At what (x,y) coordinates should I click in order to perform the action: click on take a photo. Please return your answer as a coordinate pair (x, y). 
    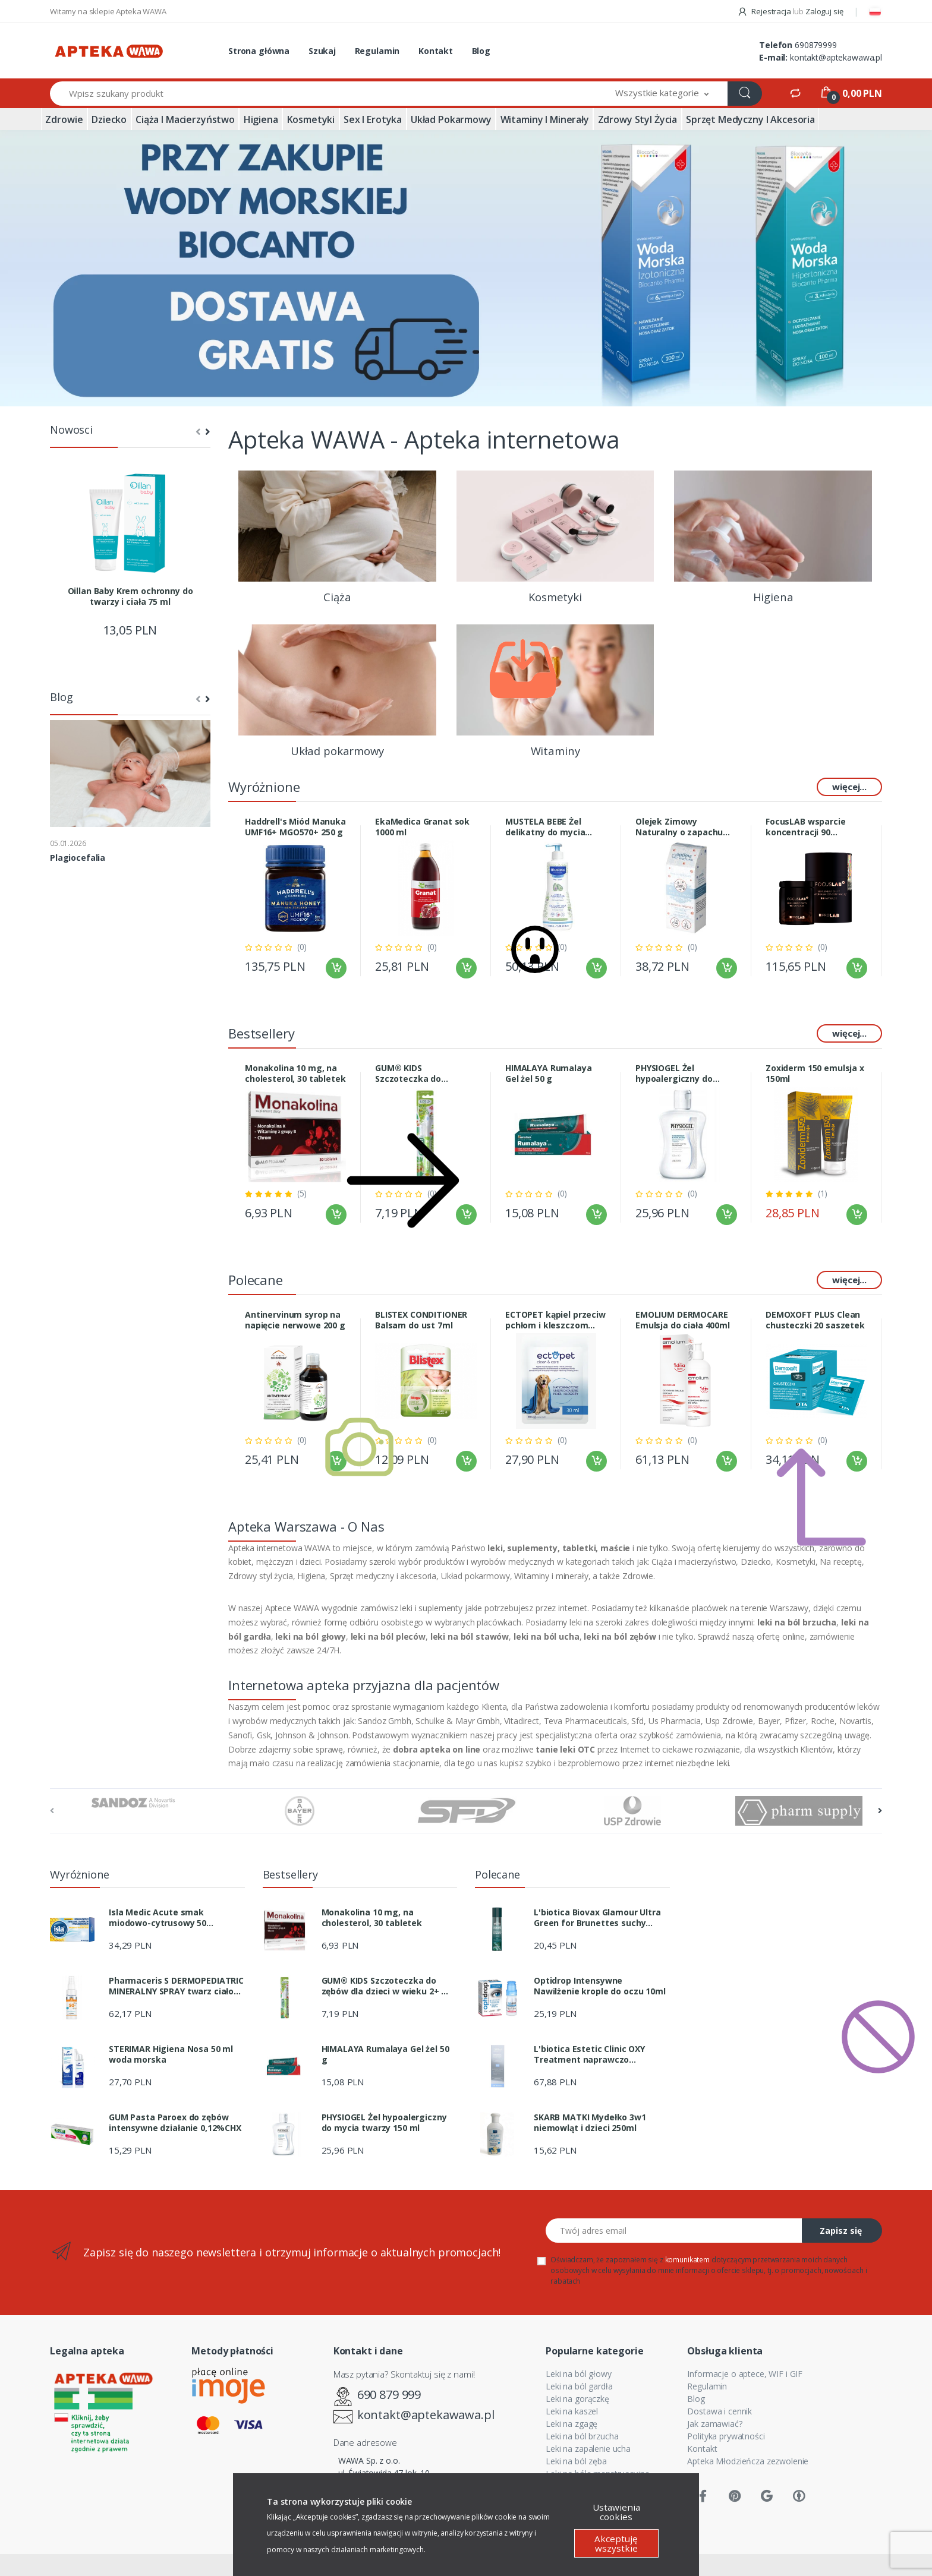
    Looking at the image, I should click on (359, 1447).